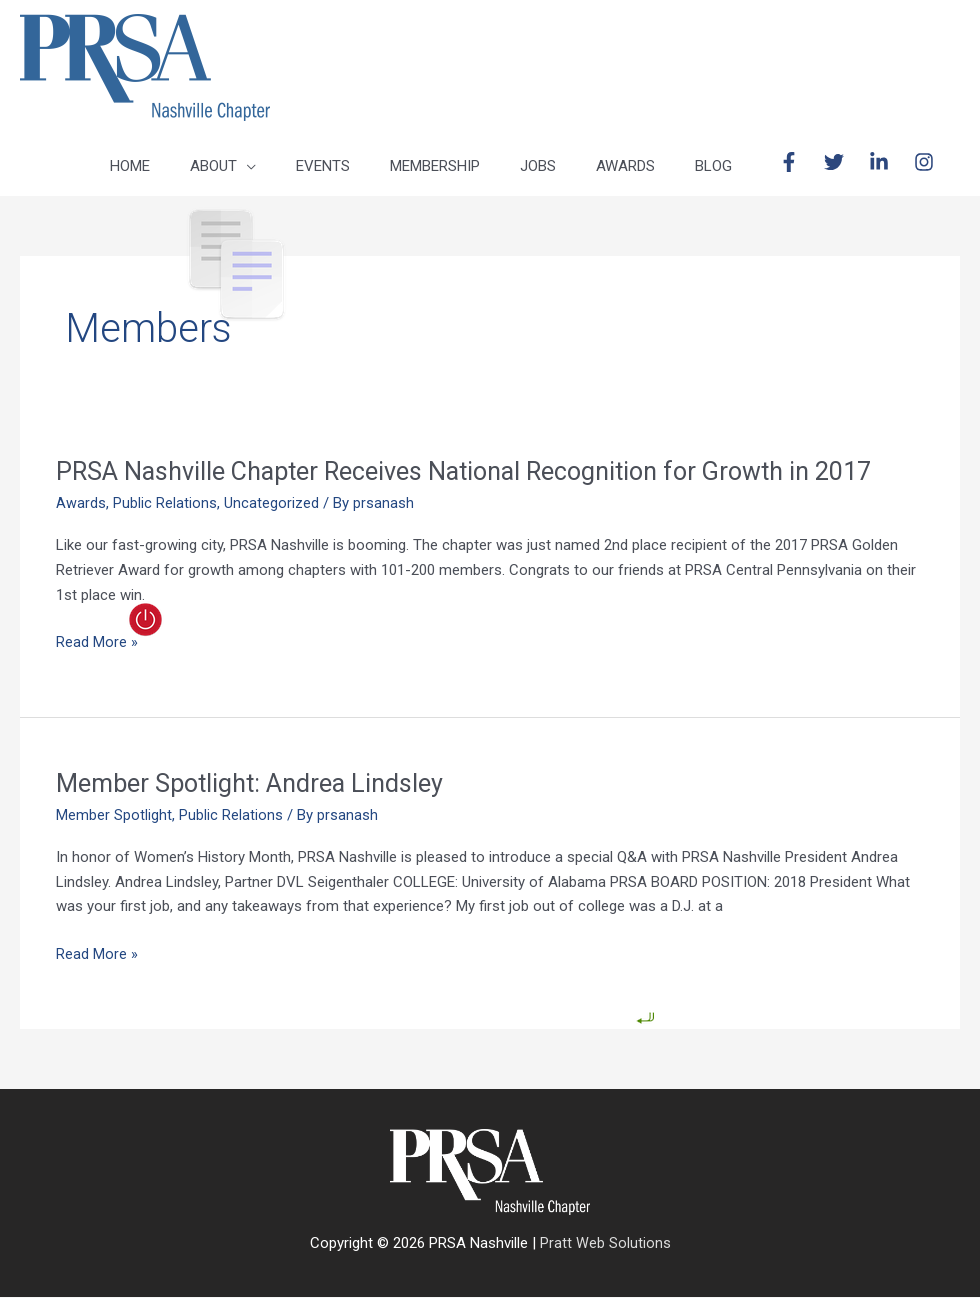 The height and width of the screenshot is (1298, 980). What do you see at coordinates (236, 263) in the screenshot?
I see `copy selected content to clipboard` at bounding box center [236, 263].